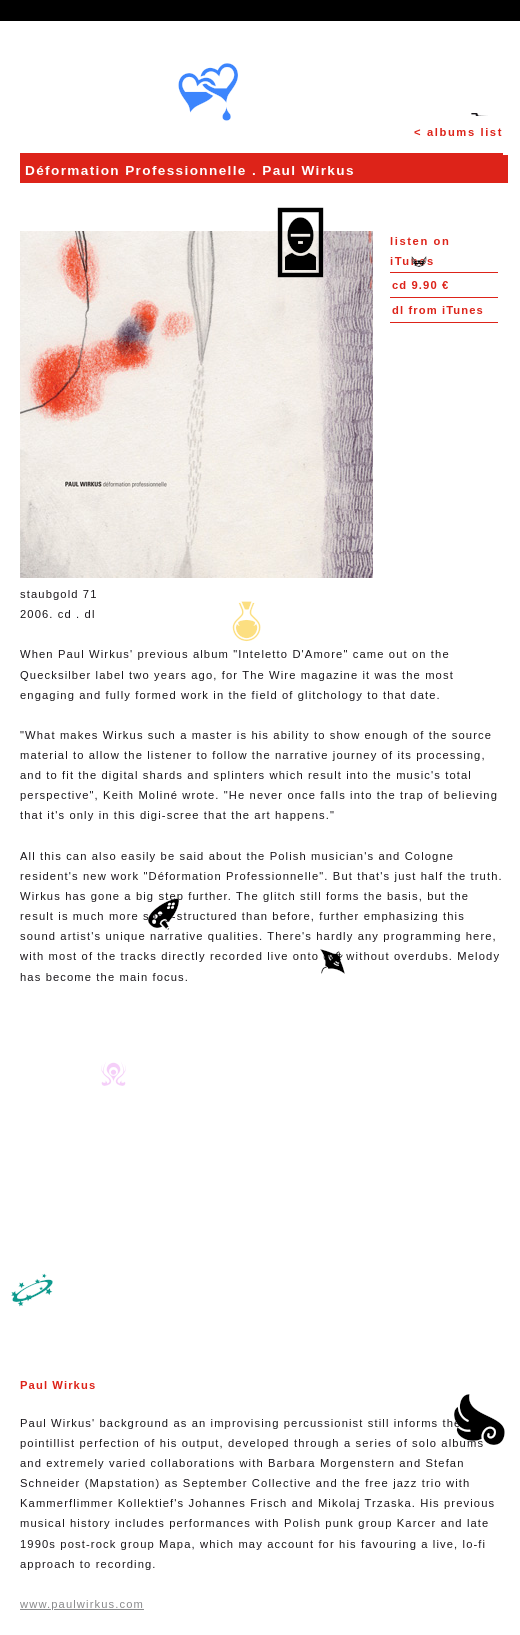 This screenshot has width=520, height=1635. Describe the element at coordinates (479, 1419) in the screenshot. I see `indicates wind or air element in gameplay` at that location.